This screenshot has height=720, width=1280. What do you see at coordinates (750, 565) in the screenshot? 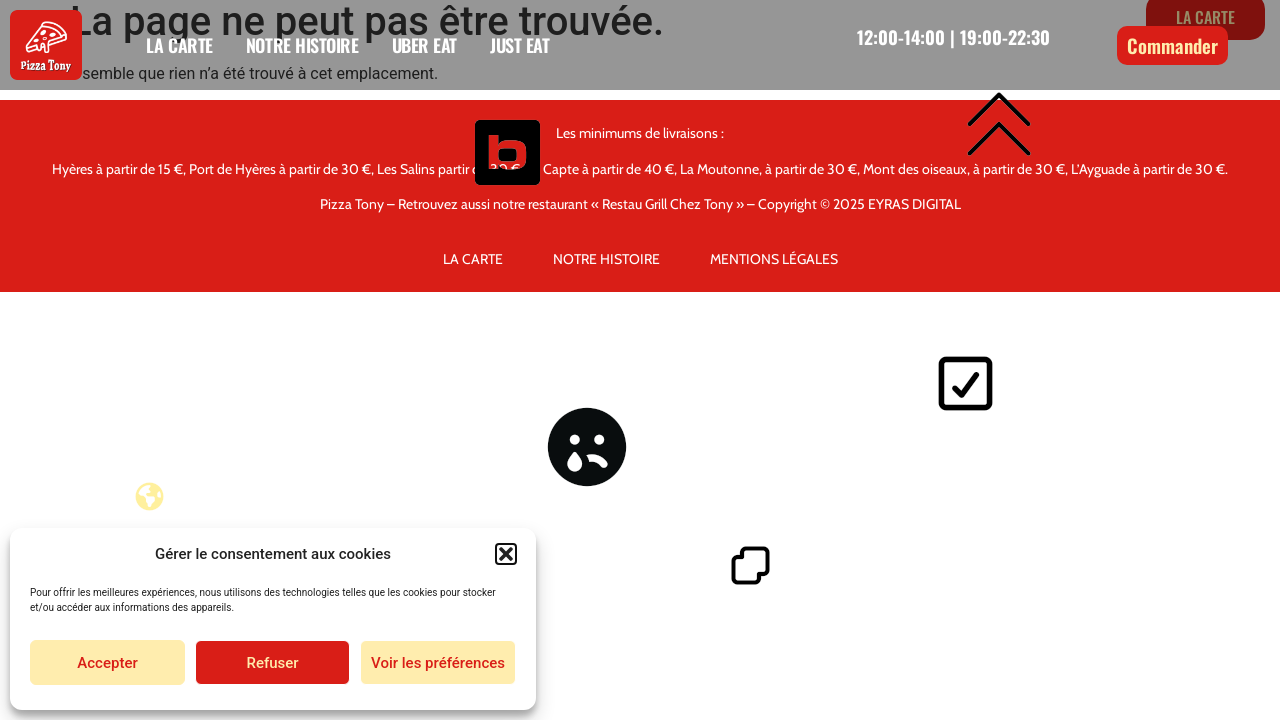
I see `combine or merge selected layers` at bounding box center [750, 565].